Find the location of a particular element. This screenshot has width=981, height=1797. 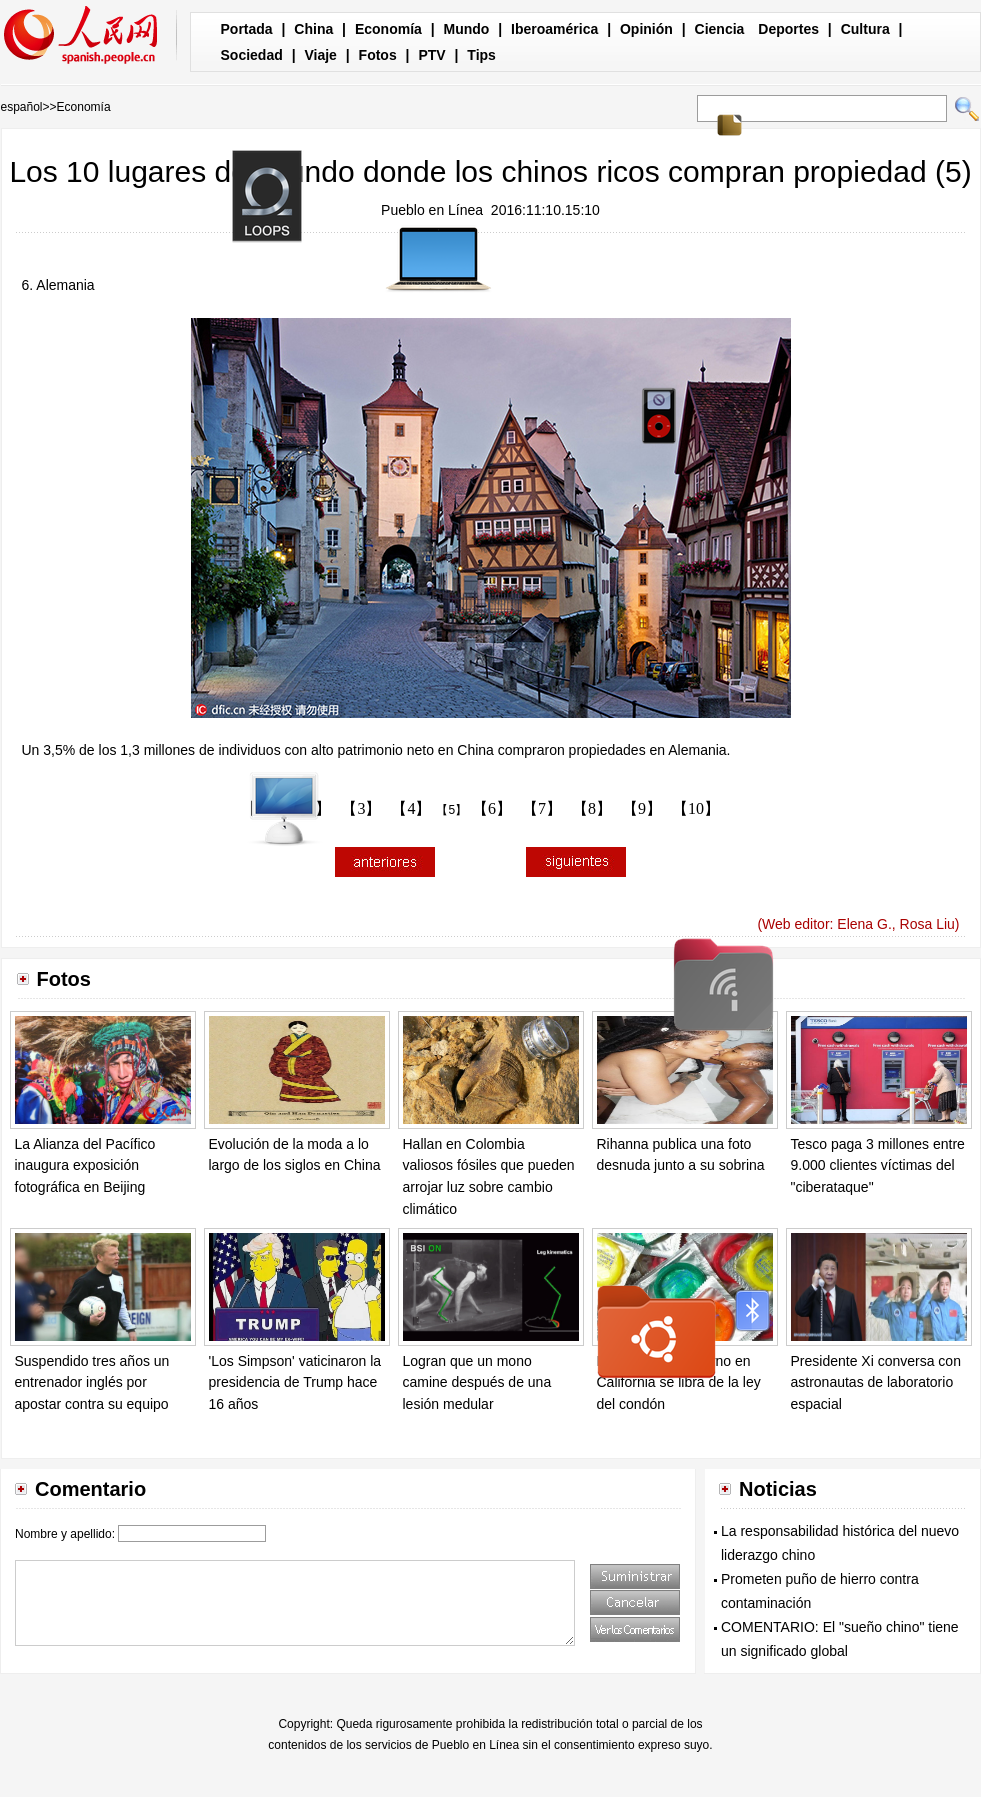

iPod device with sync disabled or unavailable is located at coordinates (658, 415).